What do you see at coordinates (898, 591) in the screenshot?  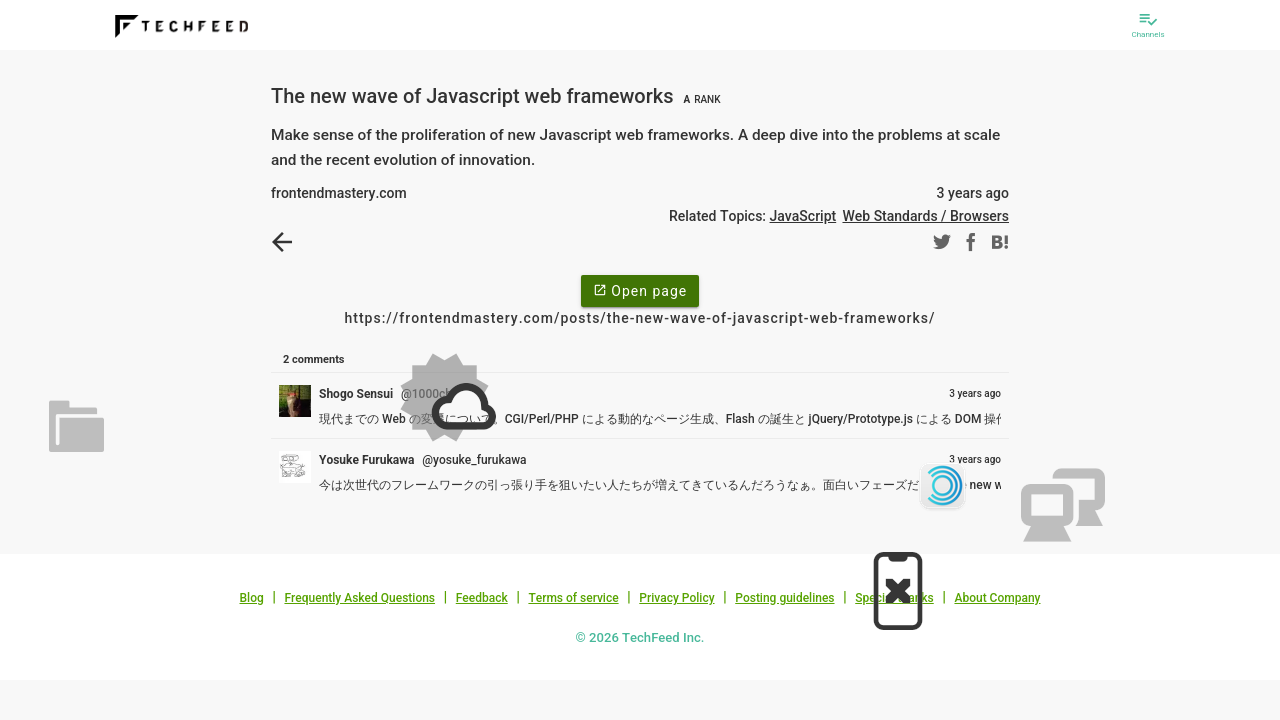 I see `disconnect or unlink a paired device` at bounding box center [898, 591].